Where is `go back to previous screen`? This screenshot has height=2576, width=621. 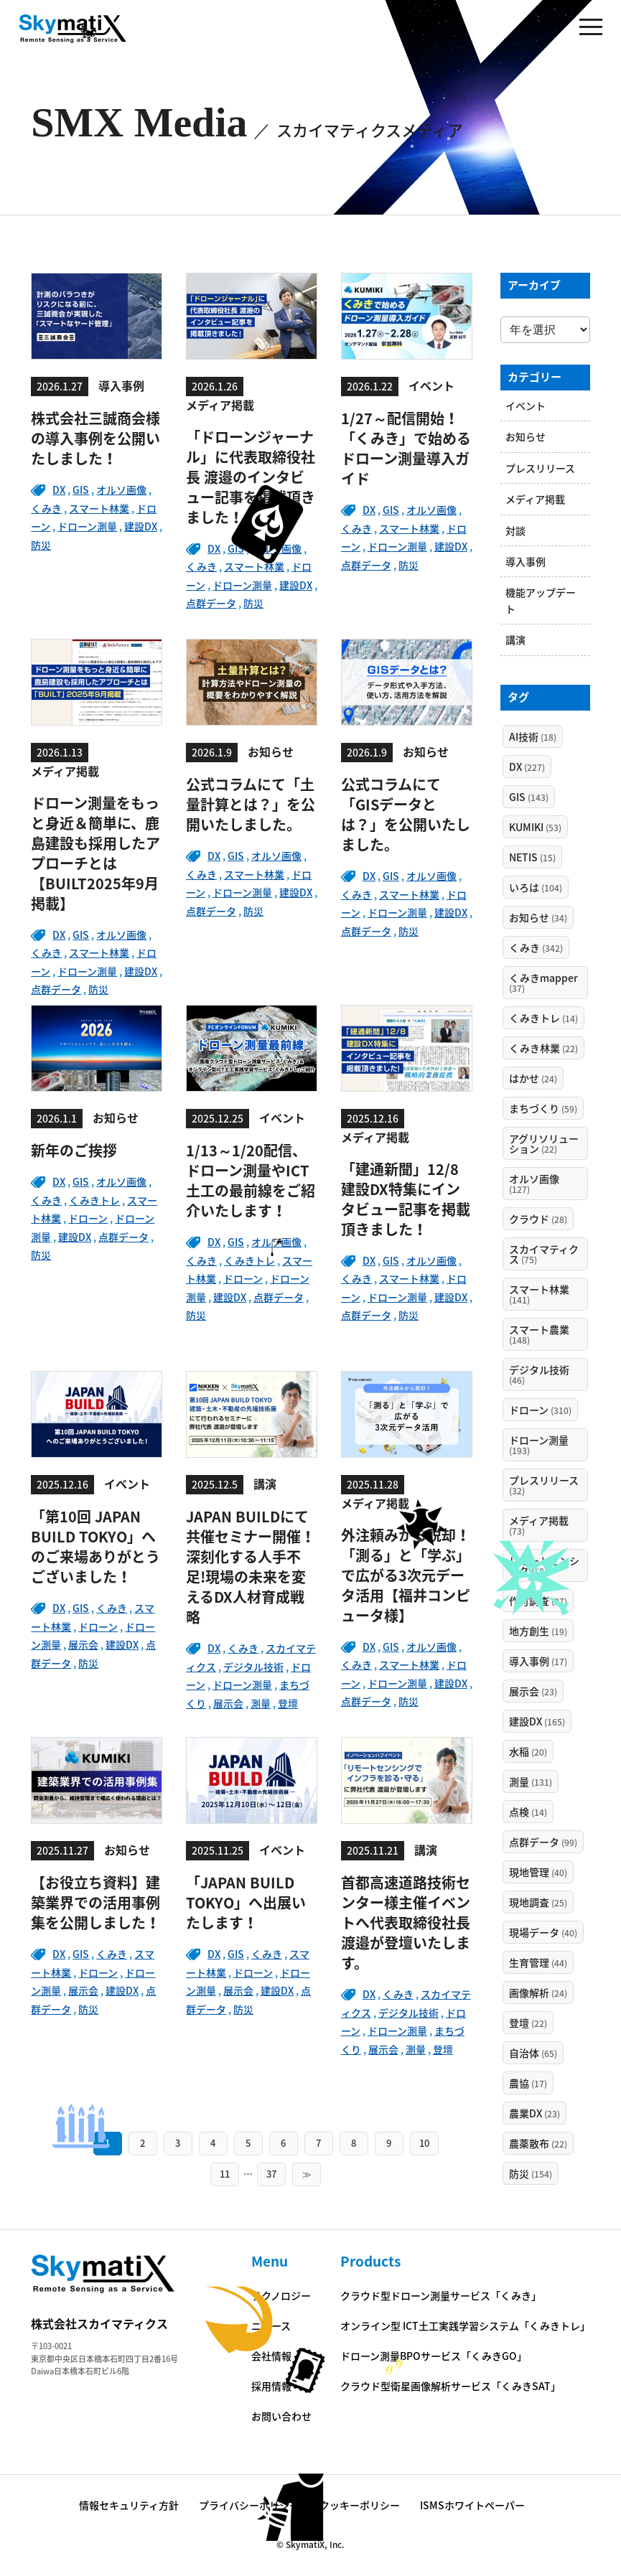
go back to previous screen is located at coordinates (238, 2320).